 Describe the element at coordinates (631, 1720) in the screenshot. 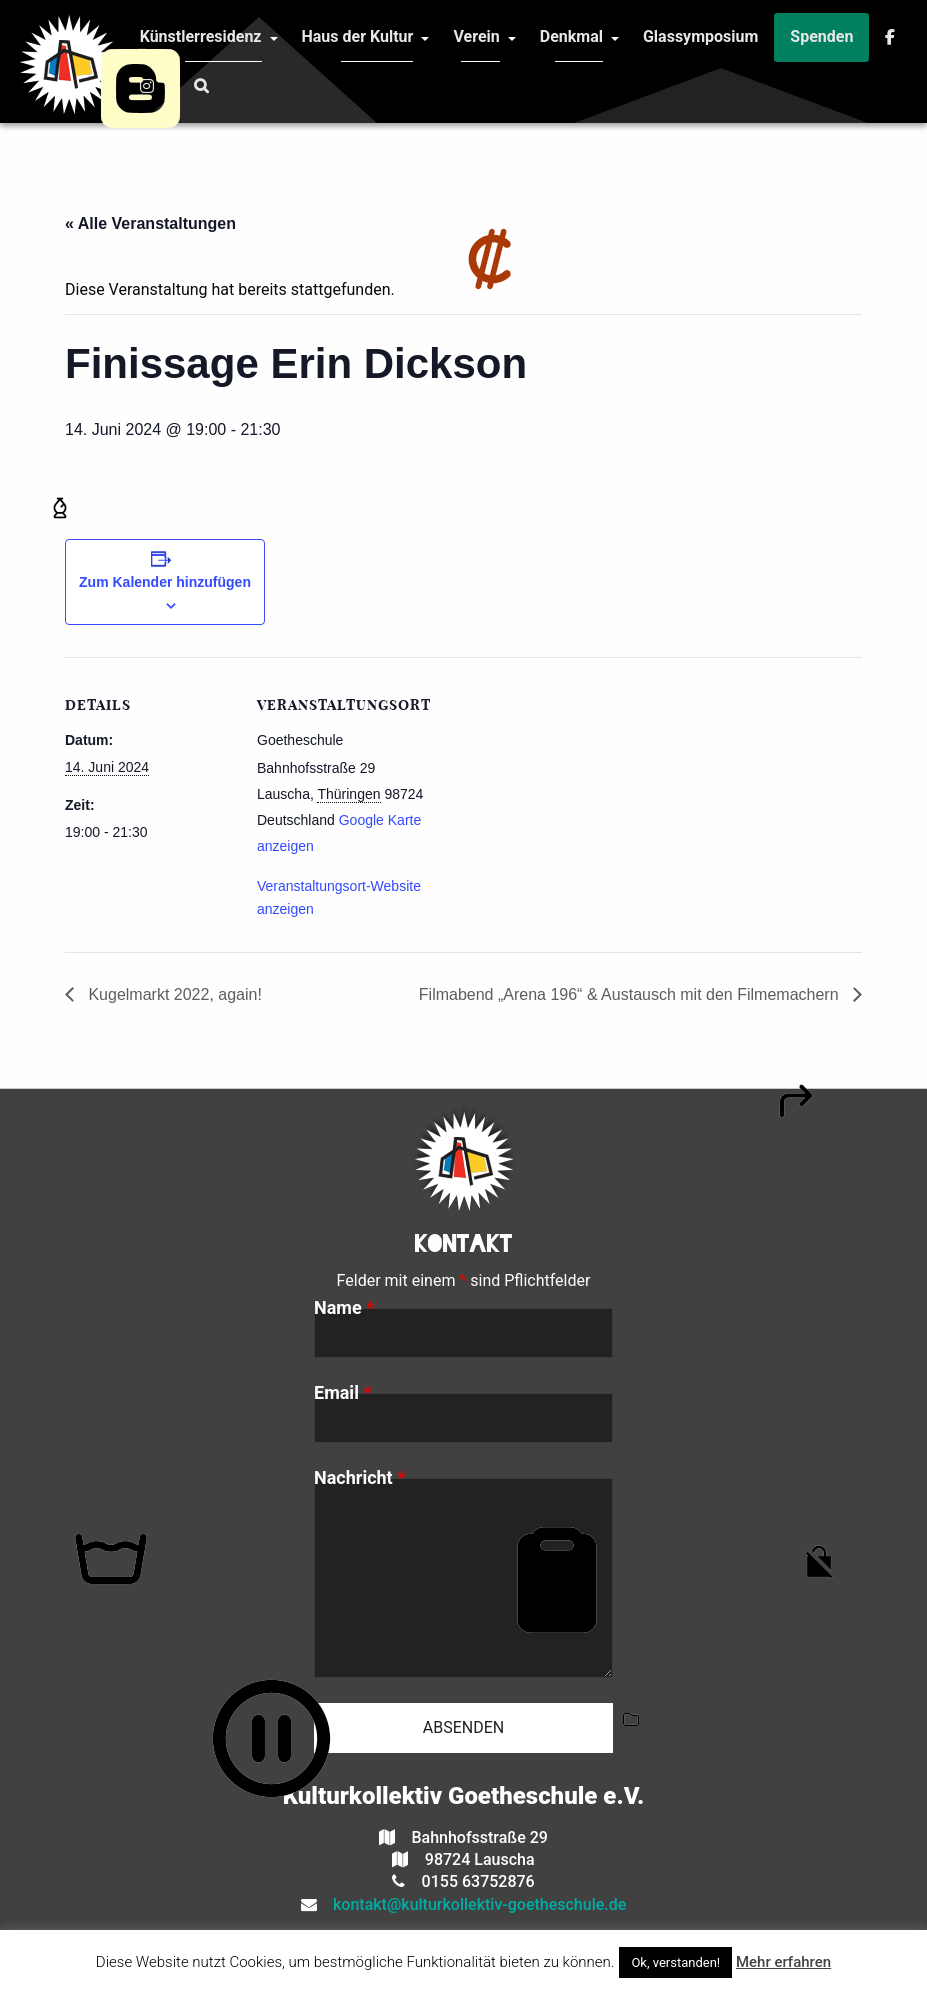

I see `open folder to view files` at that location.